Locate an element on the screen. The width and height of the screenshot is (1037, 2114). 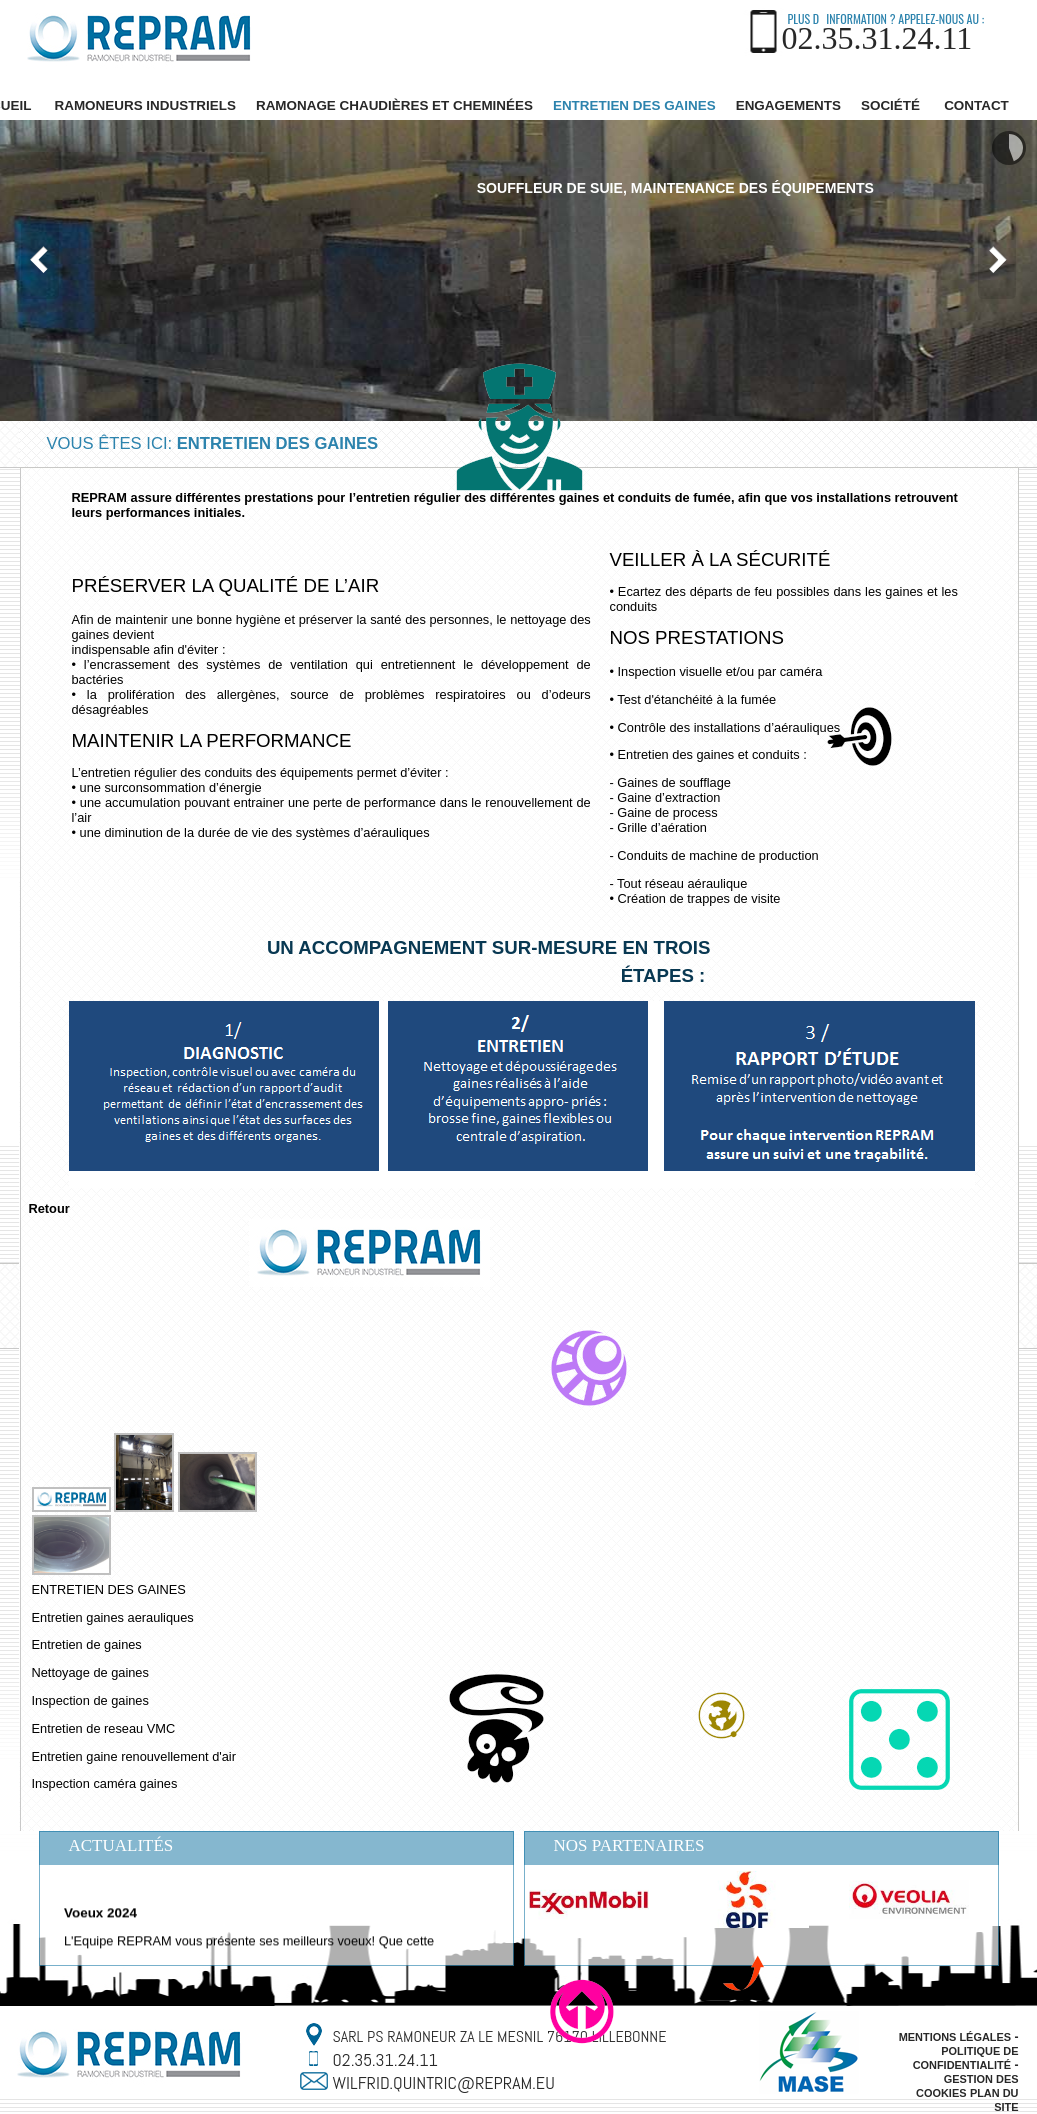
set or view your goals is located at coordinates (859, 736).